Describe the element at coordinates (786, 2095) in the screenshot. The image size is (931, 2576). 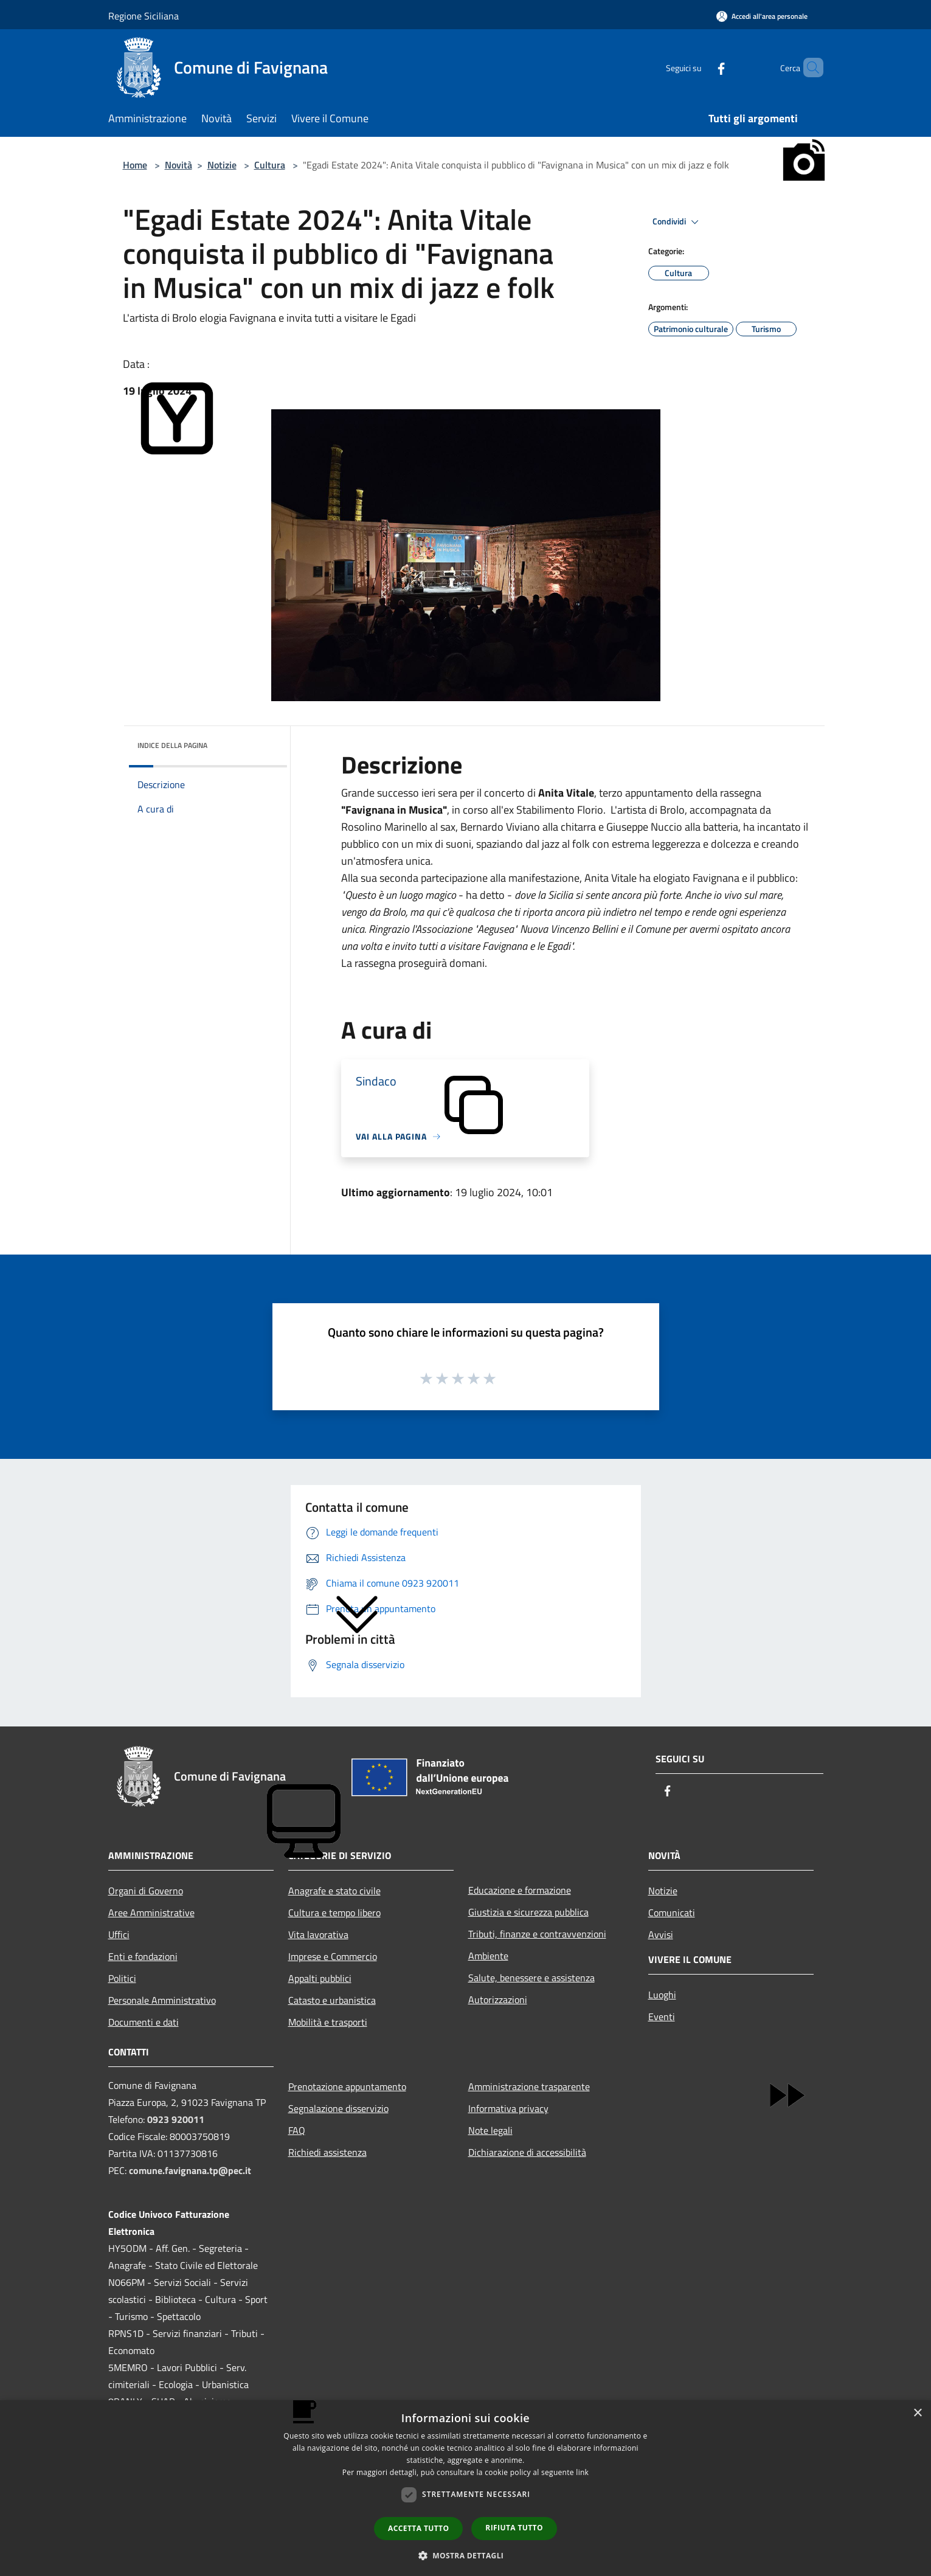
I see `skip forward in media playback` at that location.